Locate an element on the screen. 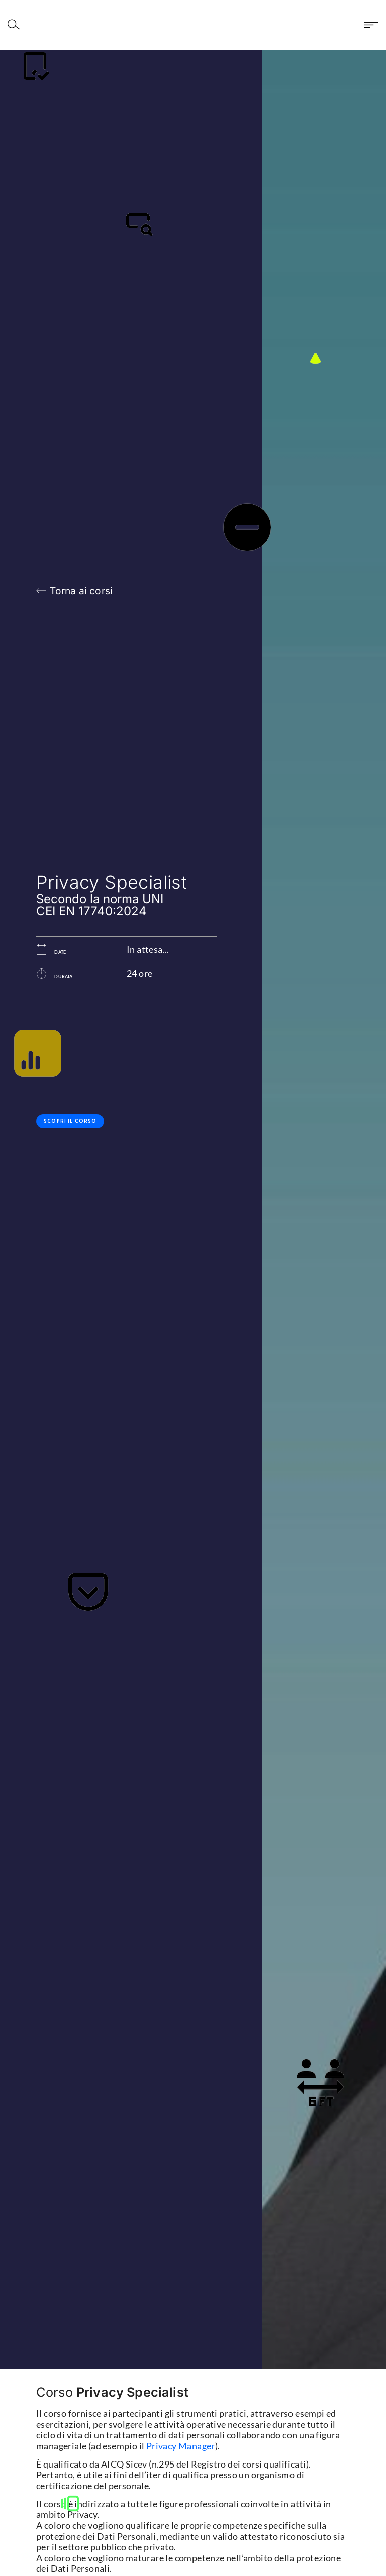 The width and height of the screenshot is (386, 2576). indicates social distancing requirement of 6 feet is located at coordinates (320, 2082).